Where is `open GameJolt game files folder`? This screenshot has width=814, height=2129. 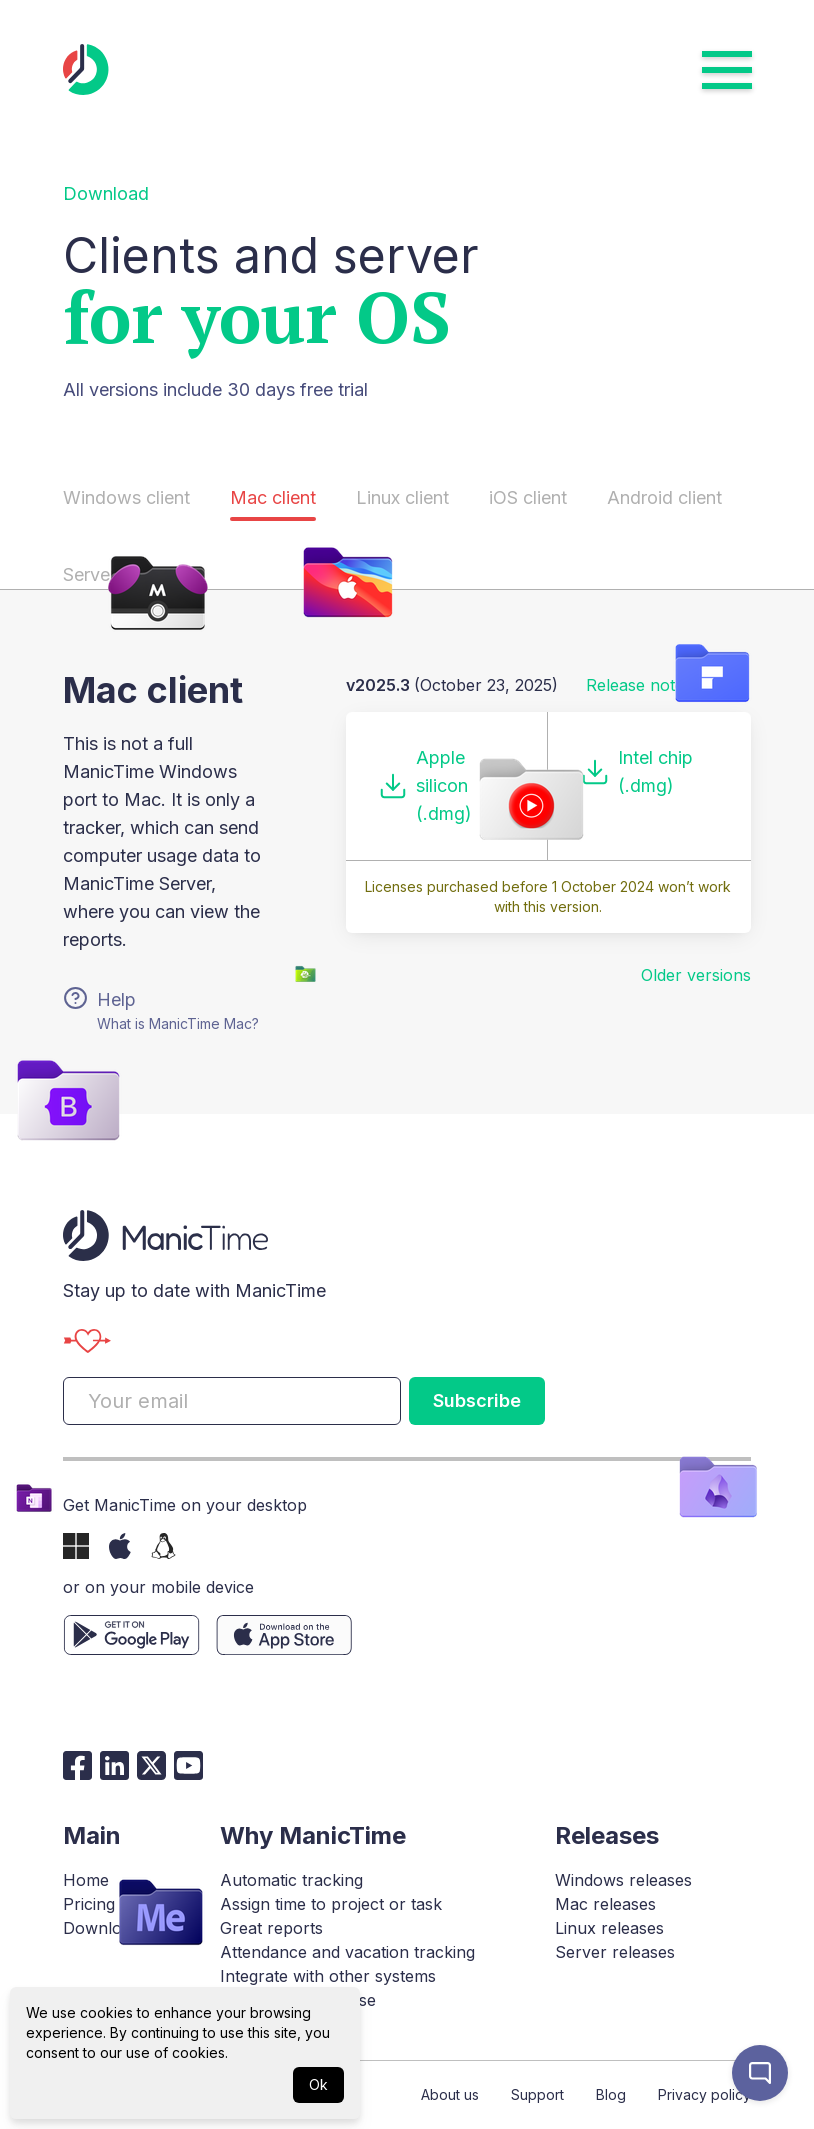 open GameJolt game files folder is located at coordinates (305, 974).